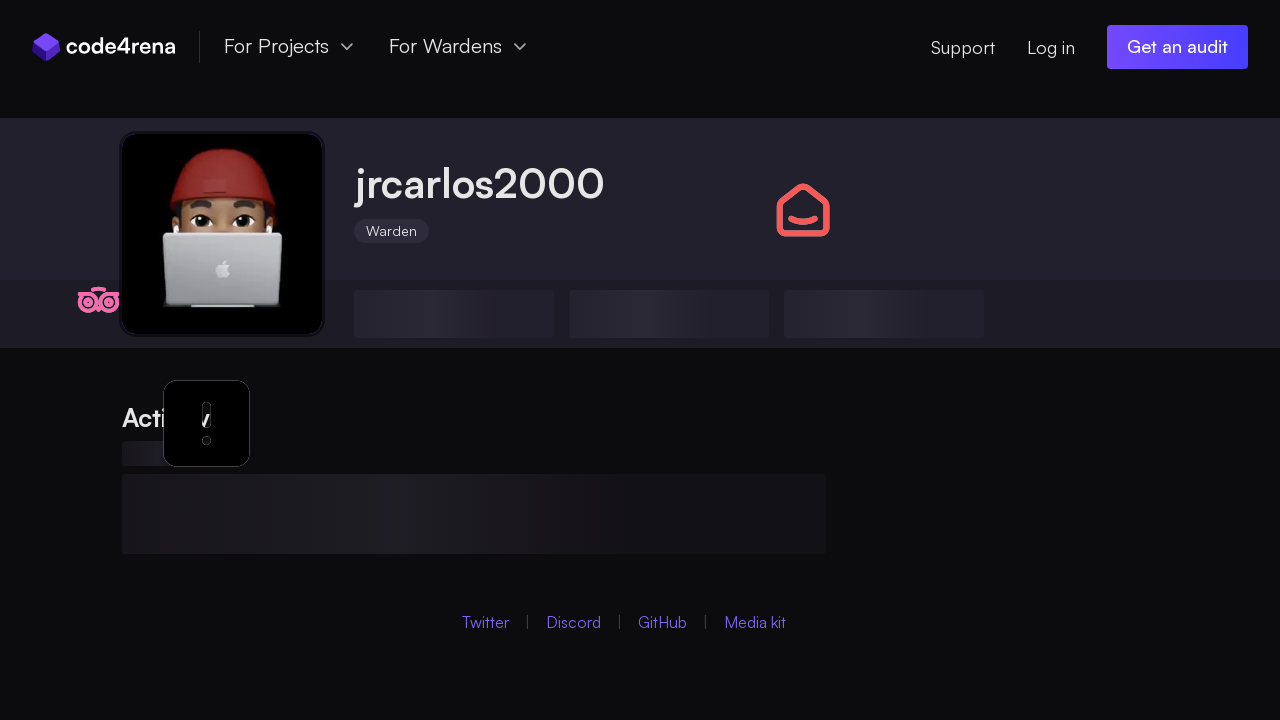 The image size is (1280, 720). I want to click on indicates a warning or alert status, so click(206, 423).